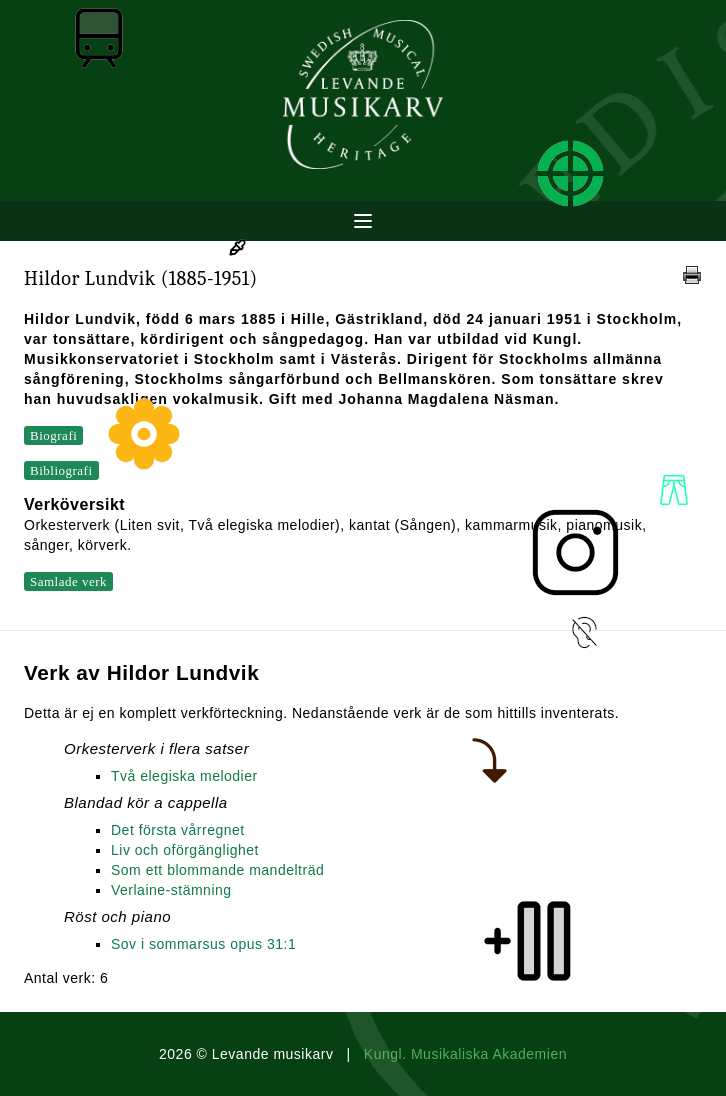 The width and height of the screenshot is (726, 1096). Describe the element at coordinates (534, 941) in the screenshot. I see `add a new column to the left` at that location.